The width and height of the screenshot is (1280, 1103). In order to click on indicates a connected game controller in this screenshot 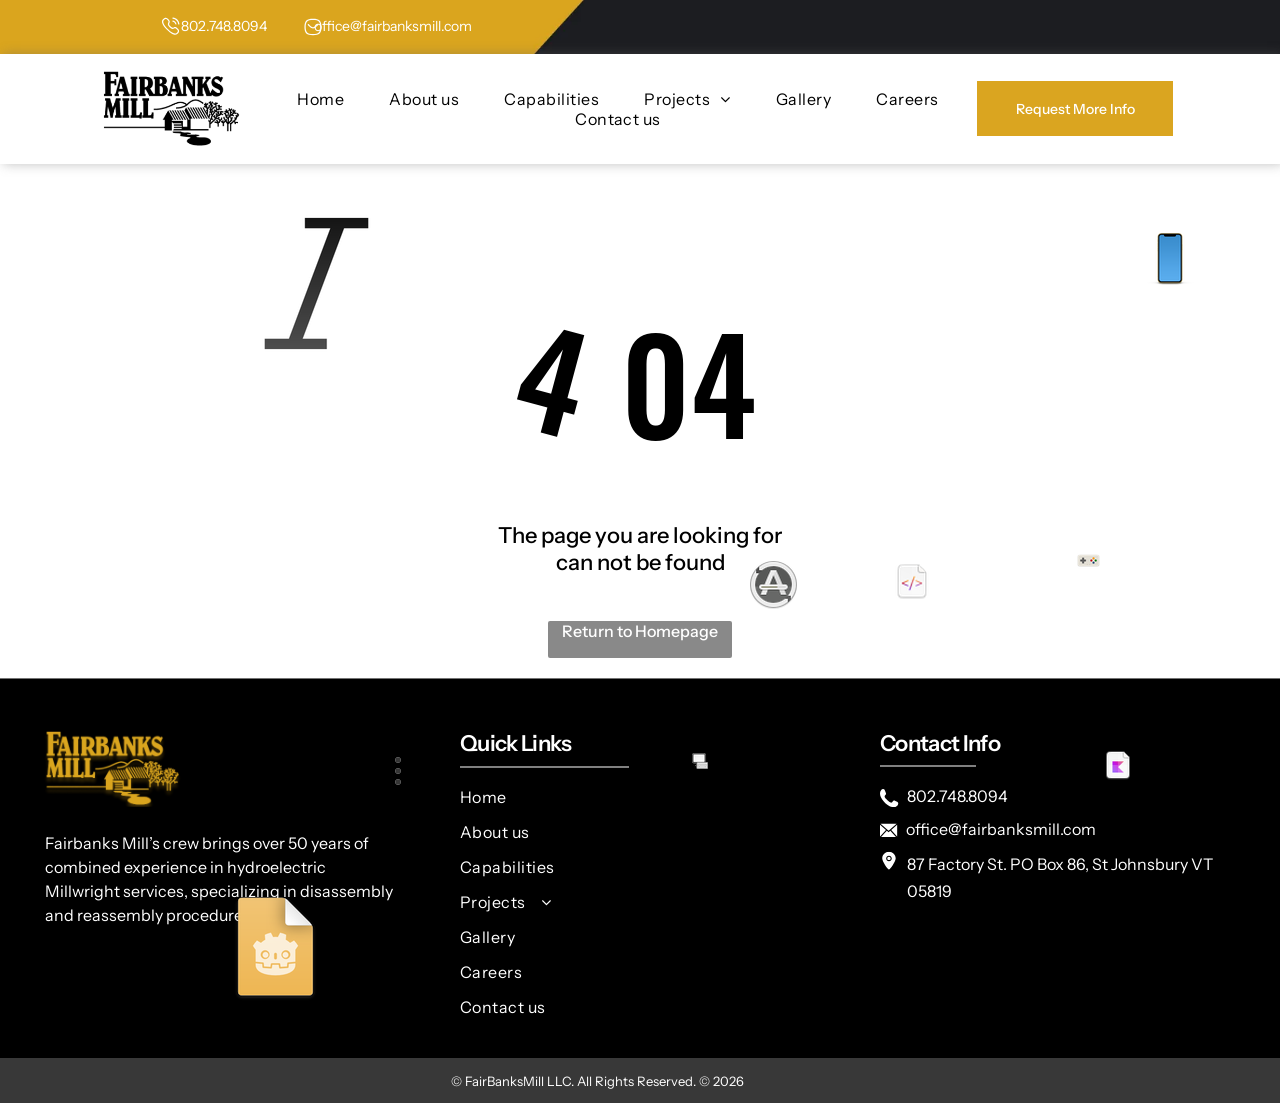, I will do `click(1088, 560)`.